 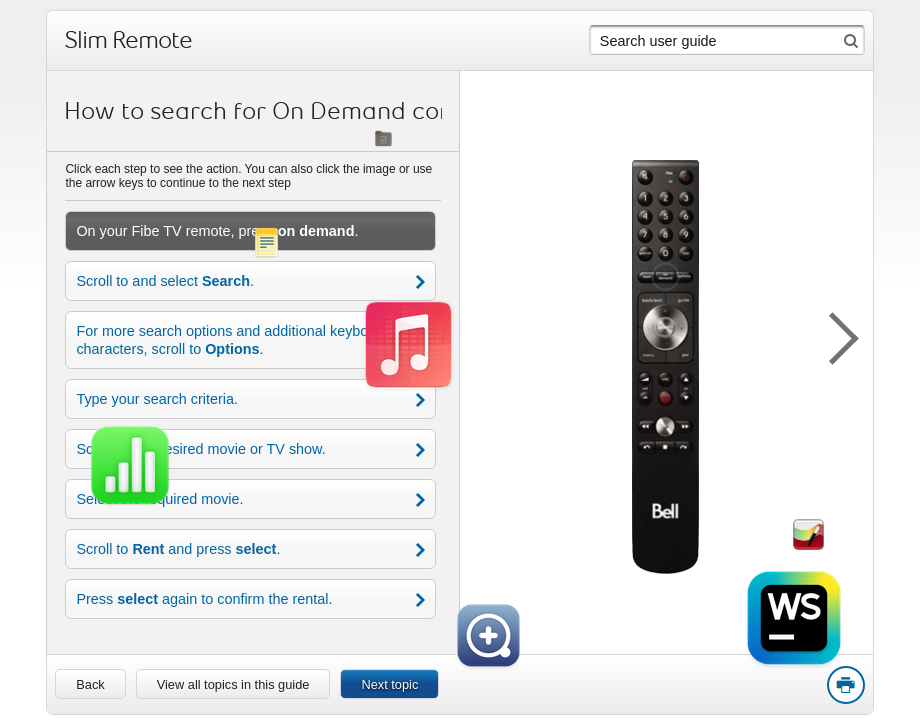 What do you see at coordinates (408, 344) in the screenshot?
I see `open the music player app` at bounding box center [408, 344].